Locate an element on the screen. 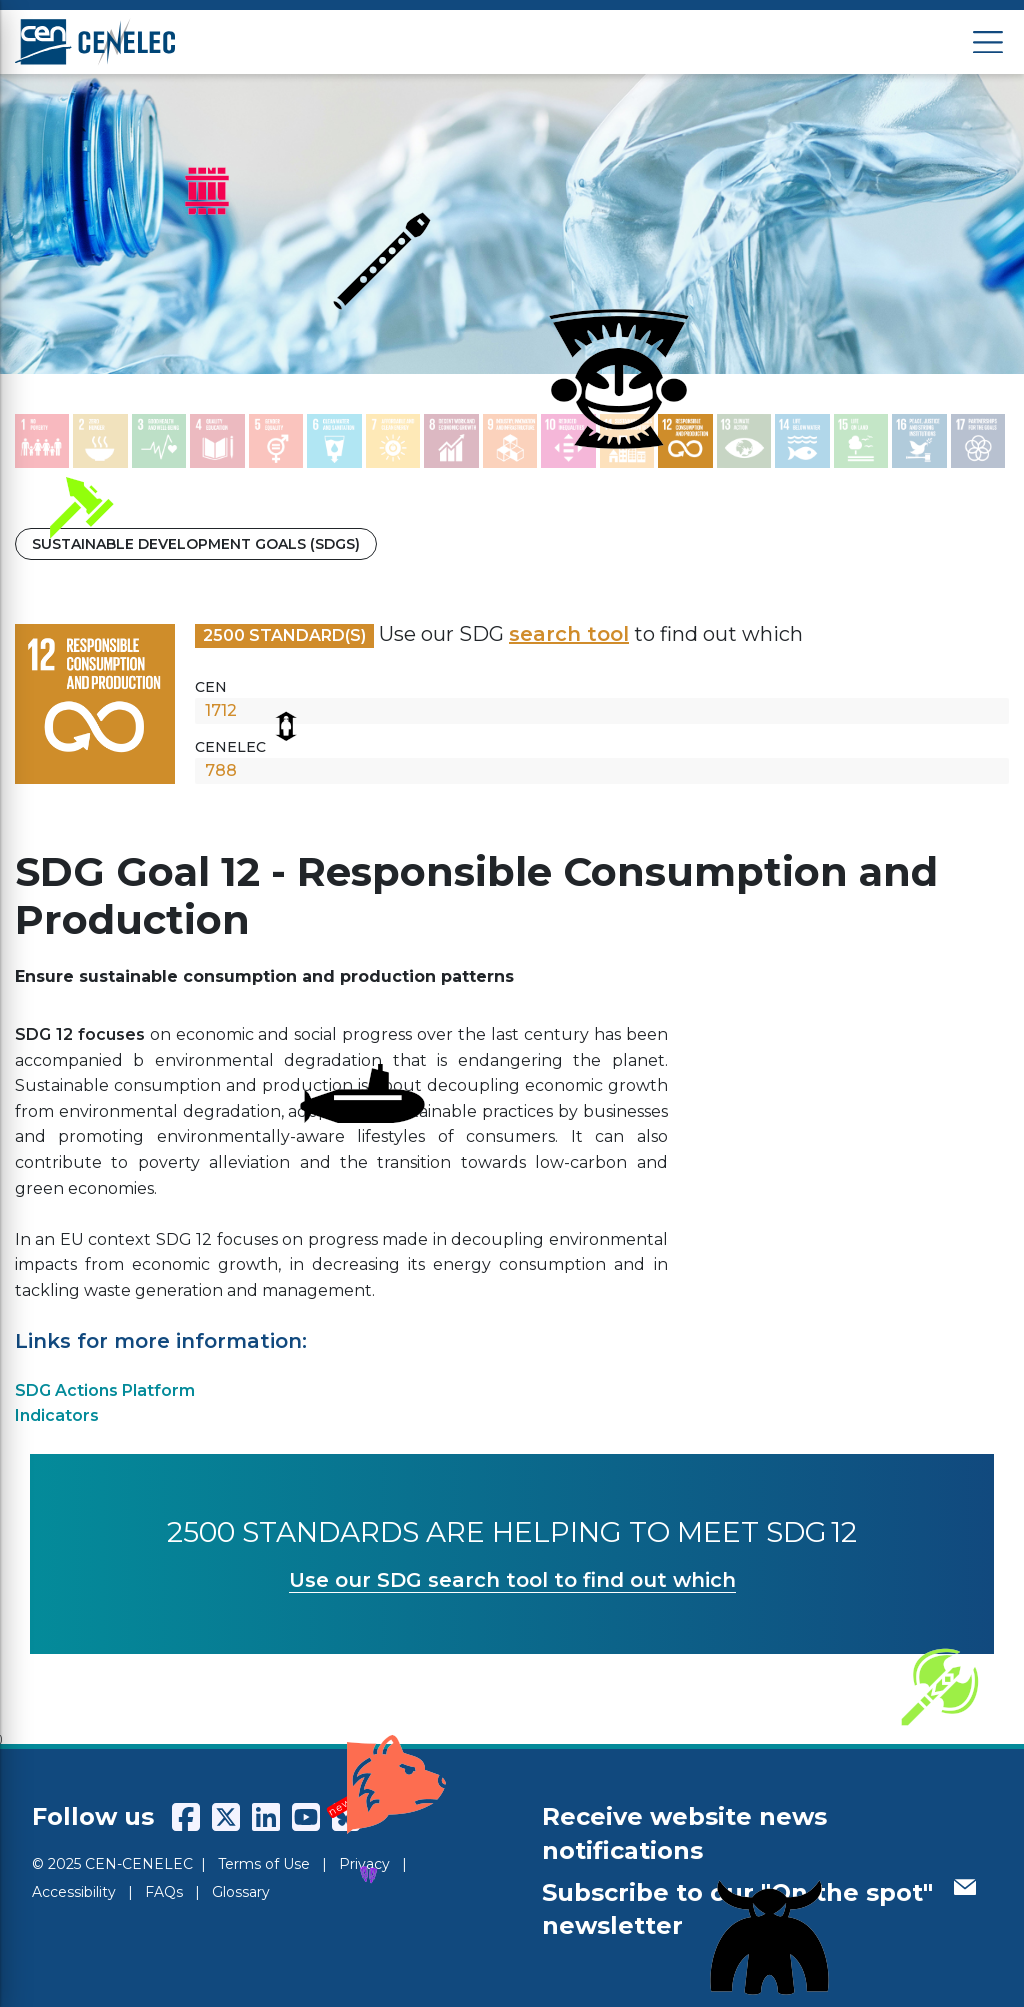 The height and width of the screenshot is (2007, 1024). access building or crafting tools is located at coordinates (83, 509).